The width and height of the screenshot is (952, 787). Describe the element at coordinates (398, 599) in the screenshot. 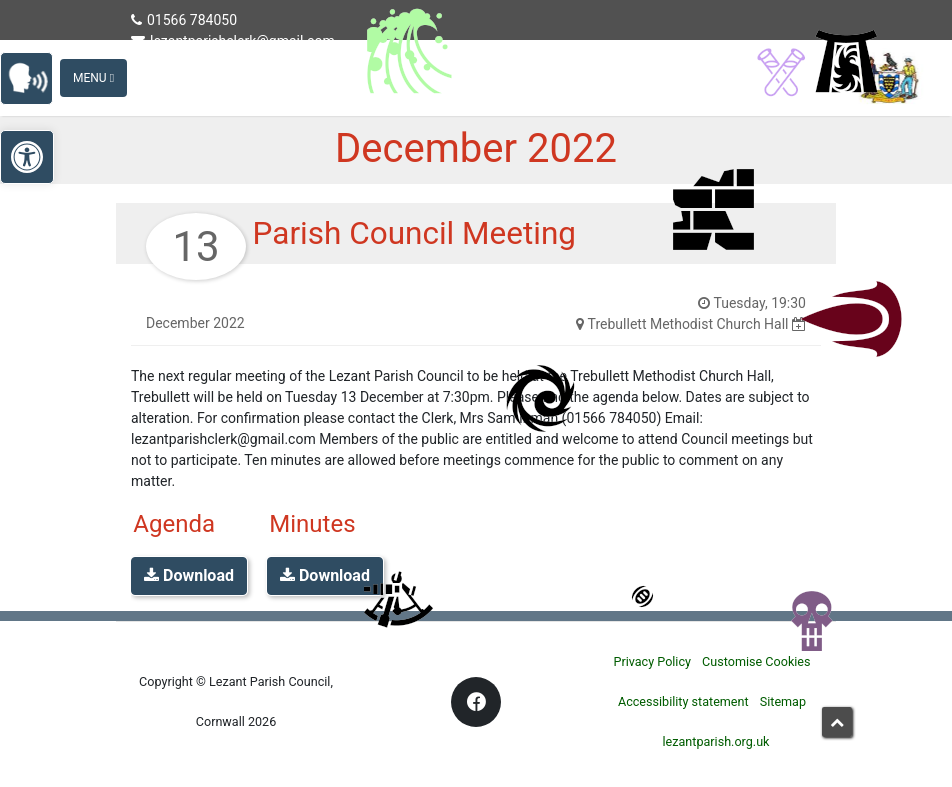

I see `access navigation or mapping tools` at that location.